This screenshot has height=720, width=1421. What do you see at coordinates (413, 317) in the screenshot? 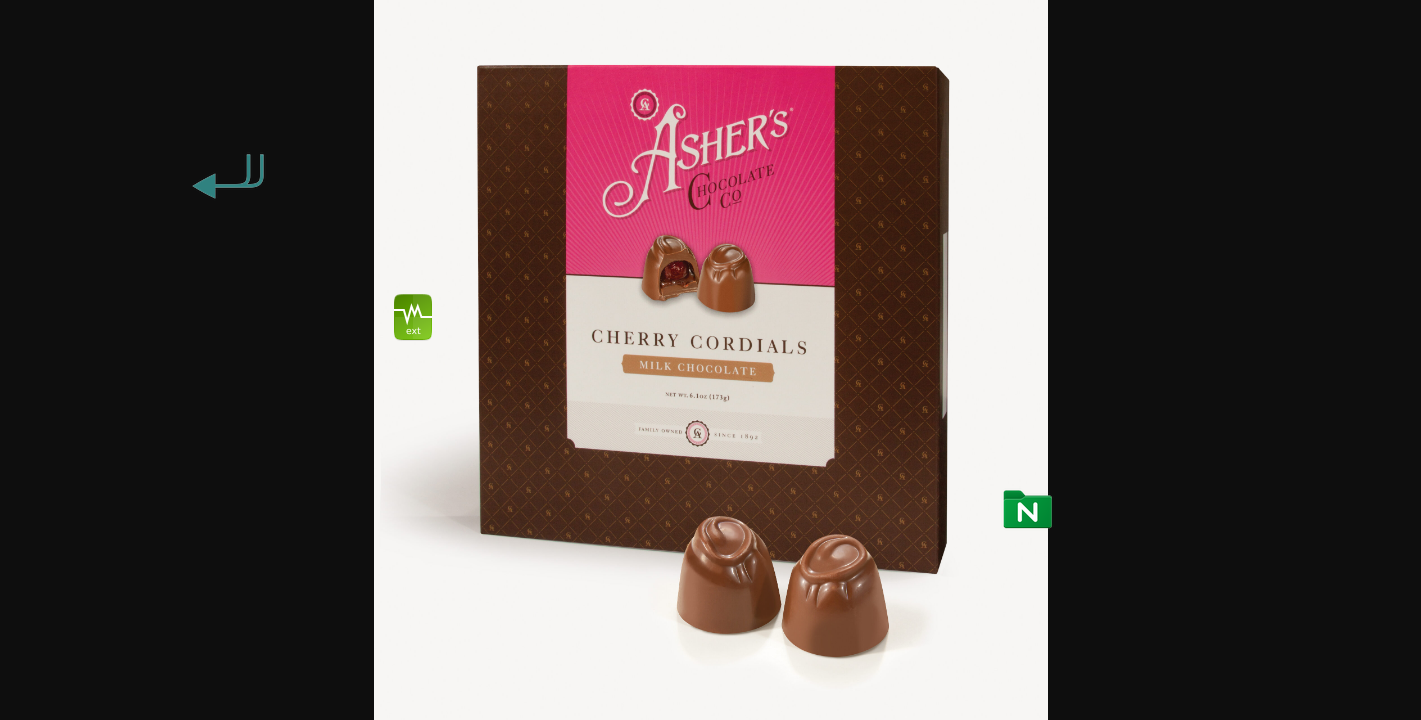
I see `virtualbox extension pack file` at bounding box center [413, 317].